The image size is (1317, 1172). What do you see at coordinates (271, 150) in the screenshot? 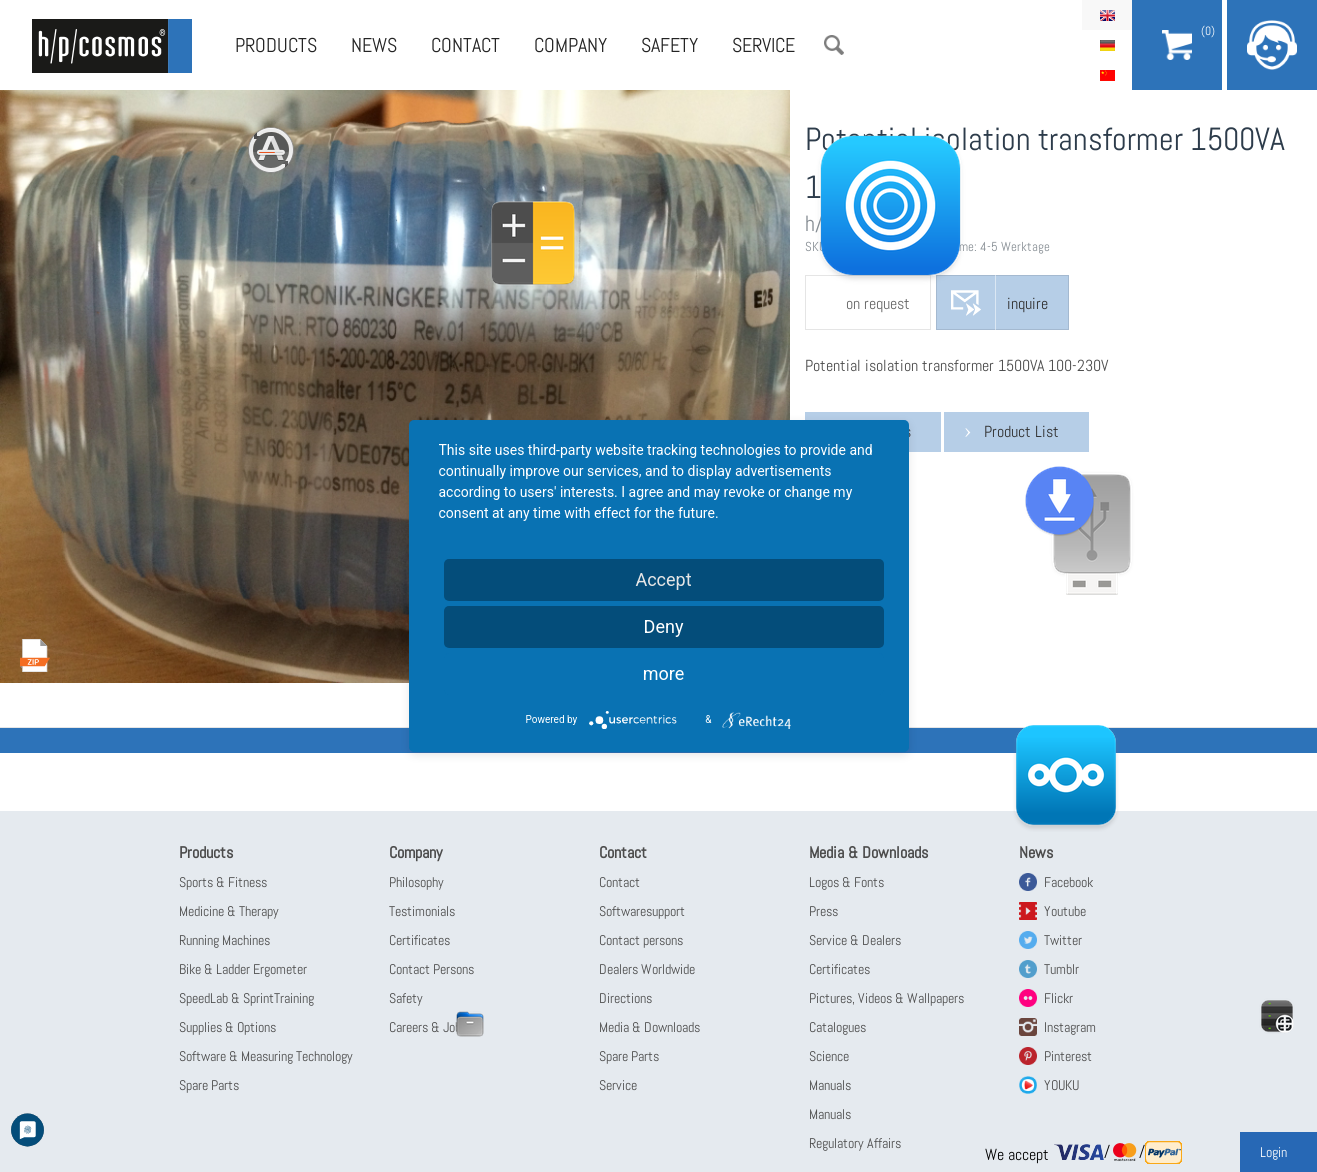
I see `open the software update manager` at bounding box center [271, 150].